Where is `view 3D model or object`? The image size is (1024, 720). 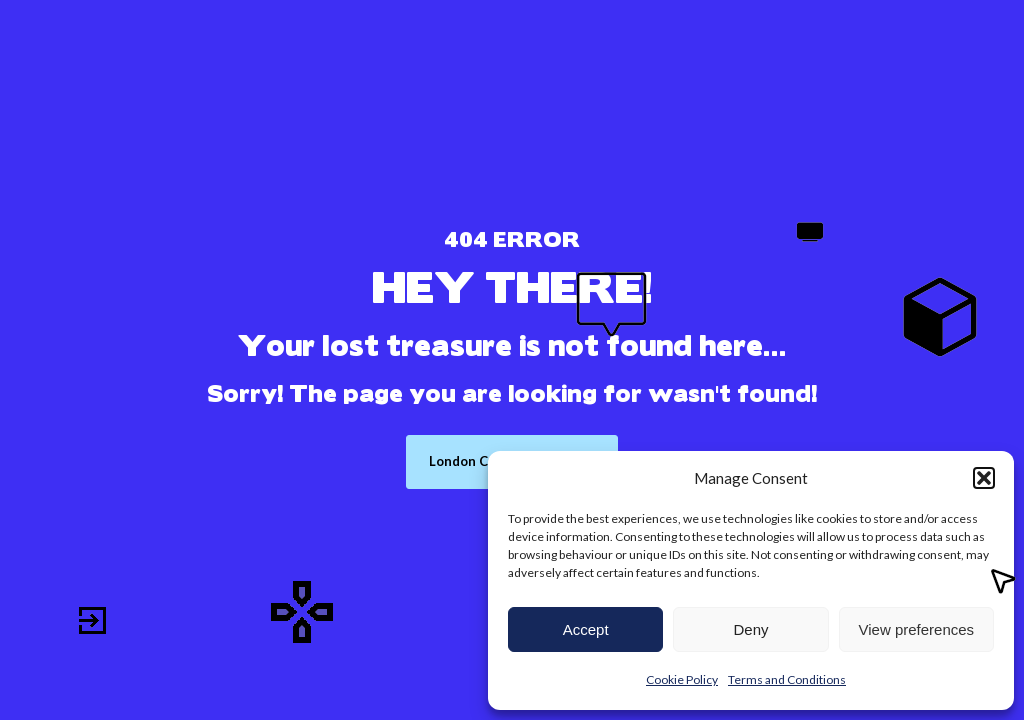 view 3D model or object is located at coordinates (940, 317).